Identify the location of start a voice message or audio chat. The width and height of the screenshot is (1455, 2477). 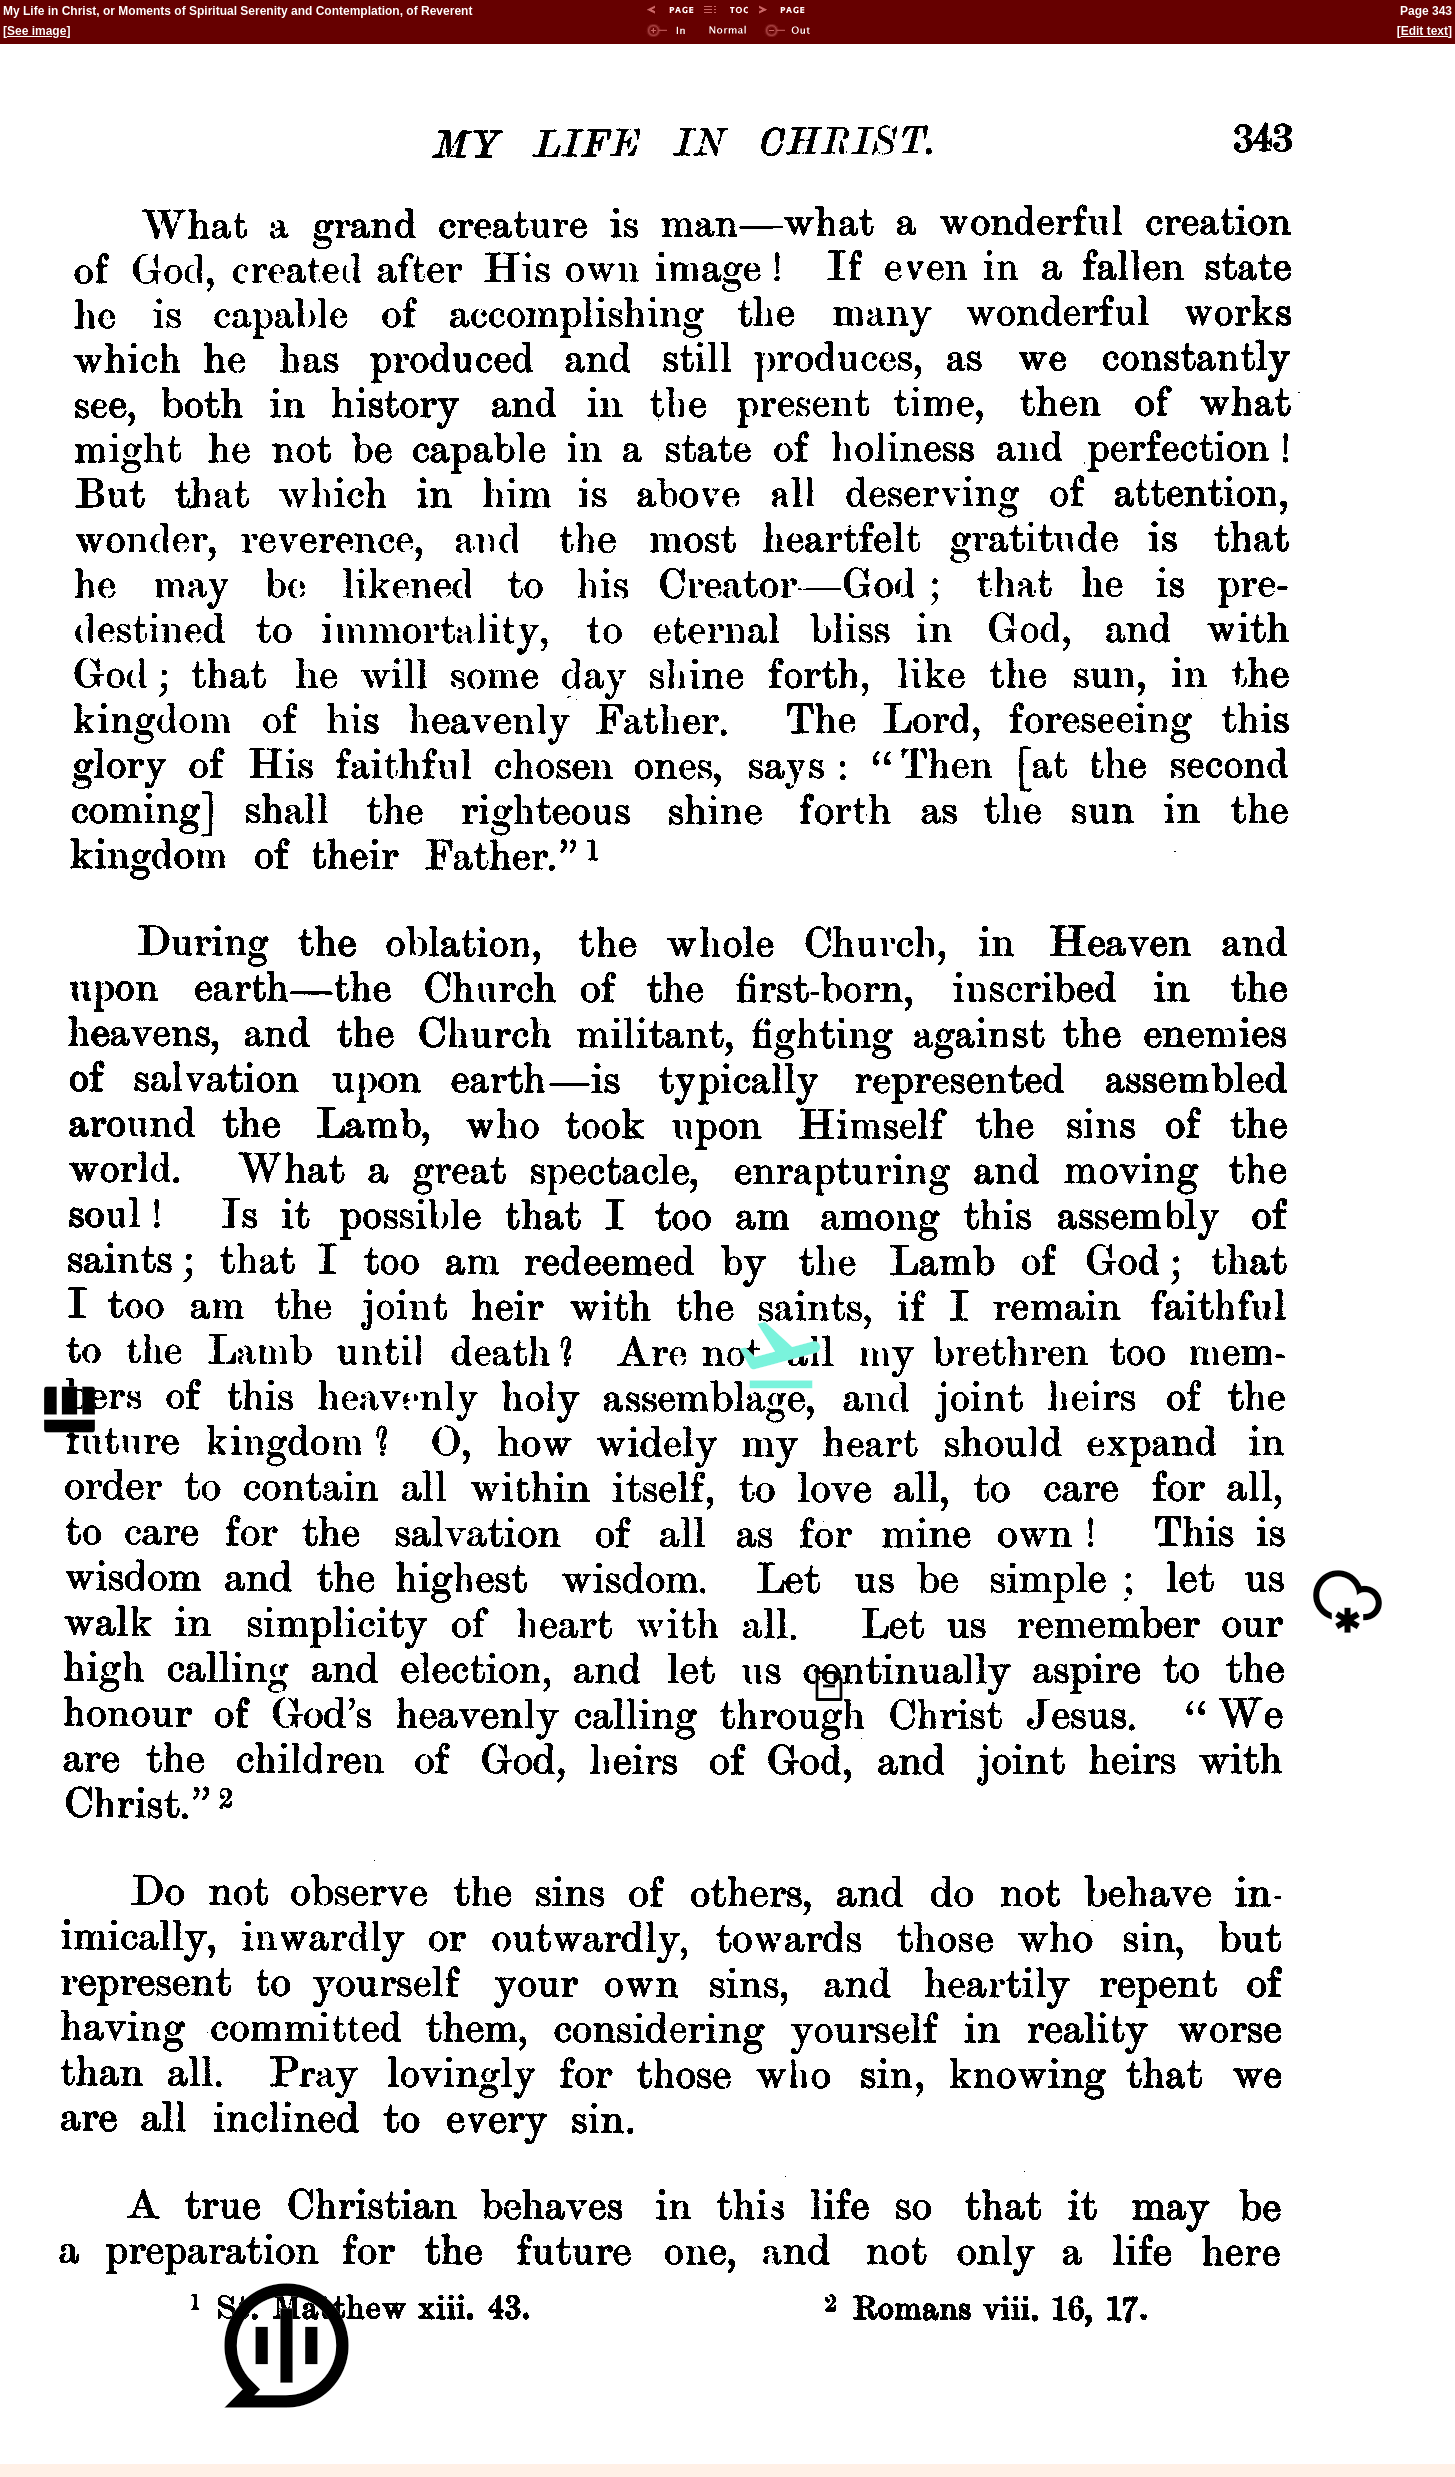
(286, 2345).